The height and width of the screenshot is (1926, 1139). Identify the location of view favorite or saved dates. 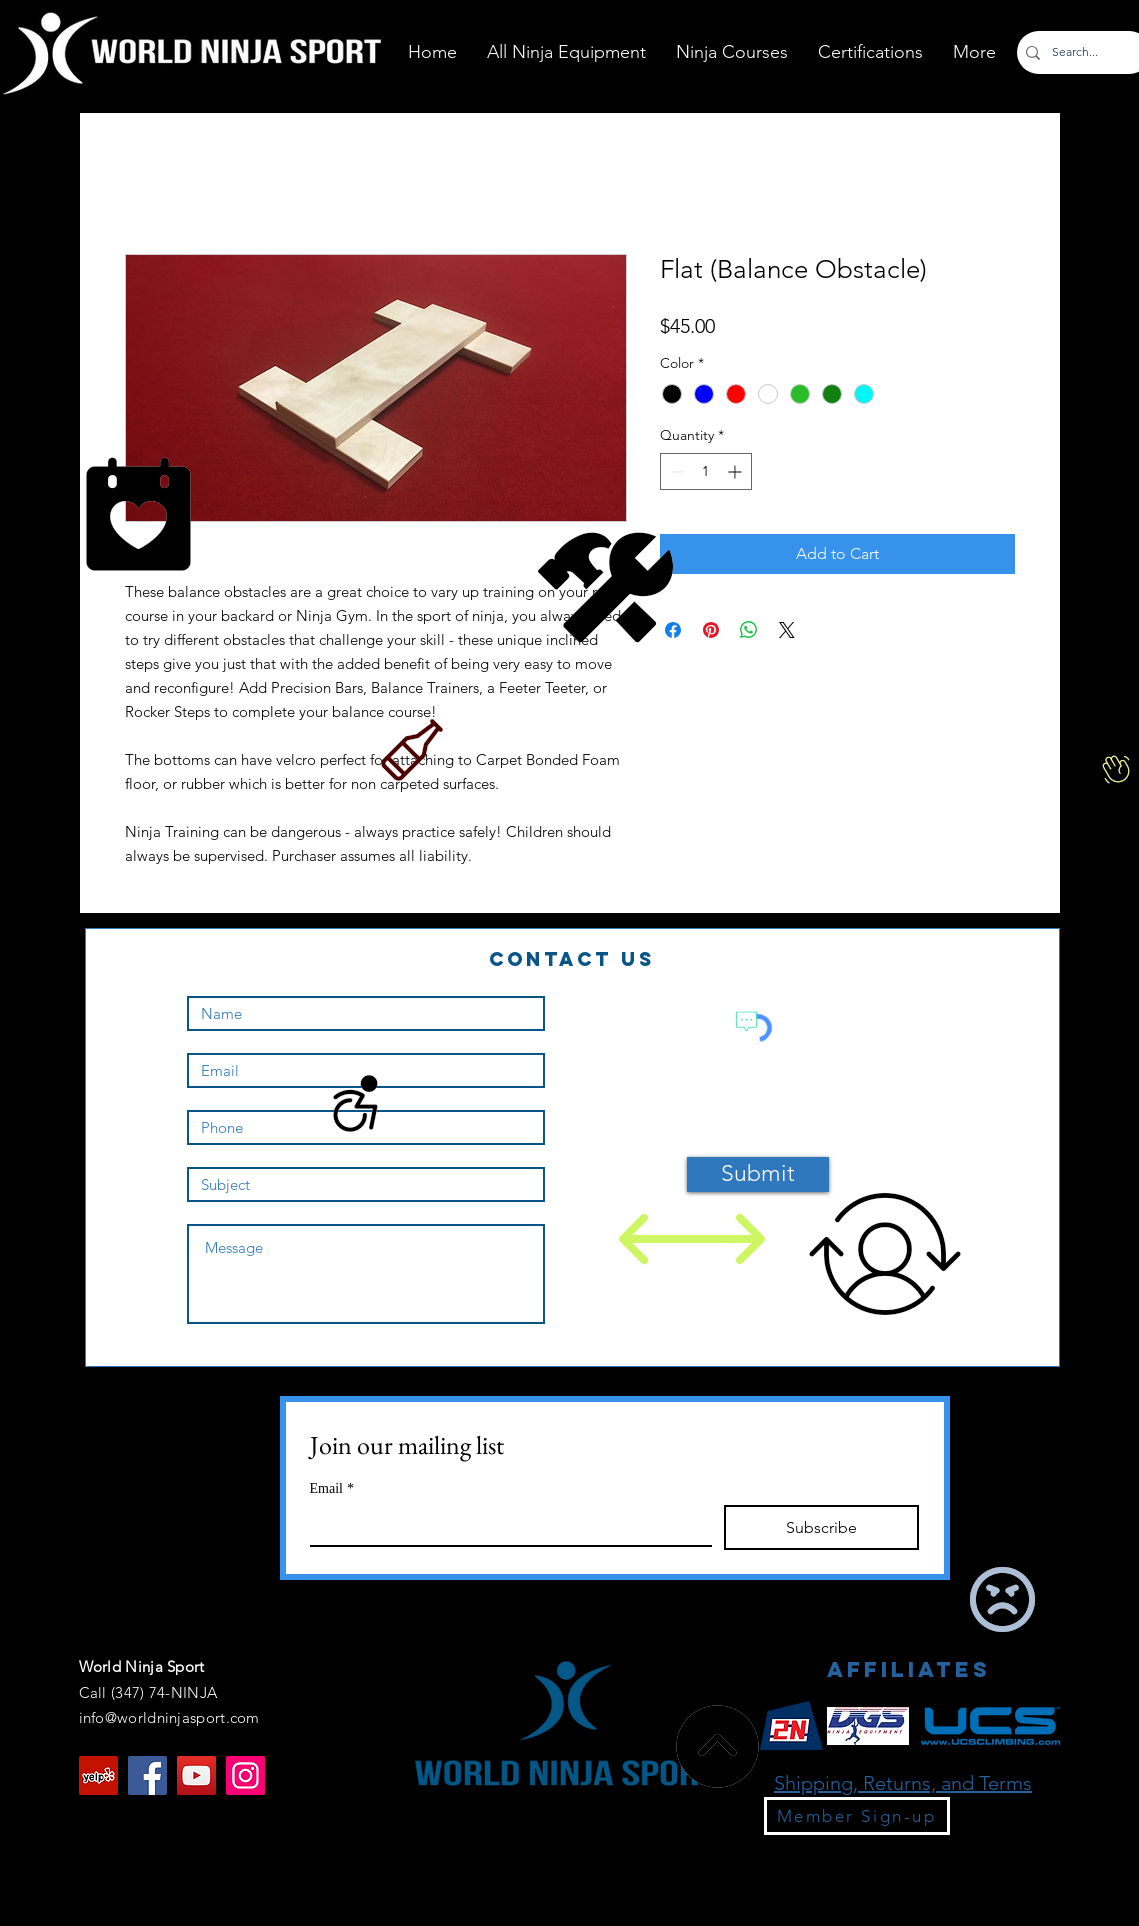
(138, 518).